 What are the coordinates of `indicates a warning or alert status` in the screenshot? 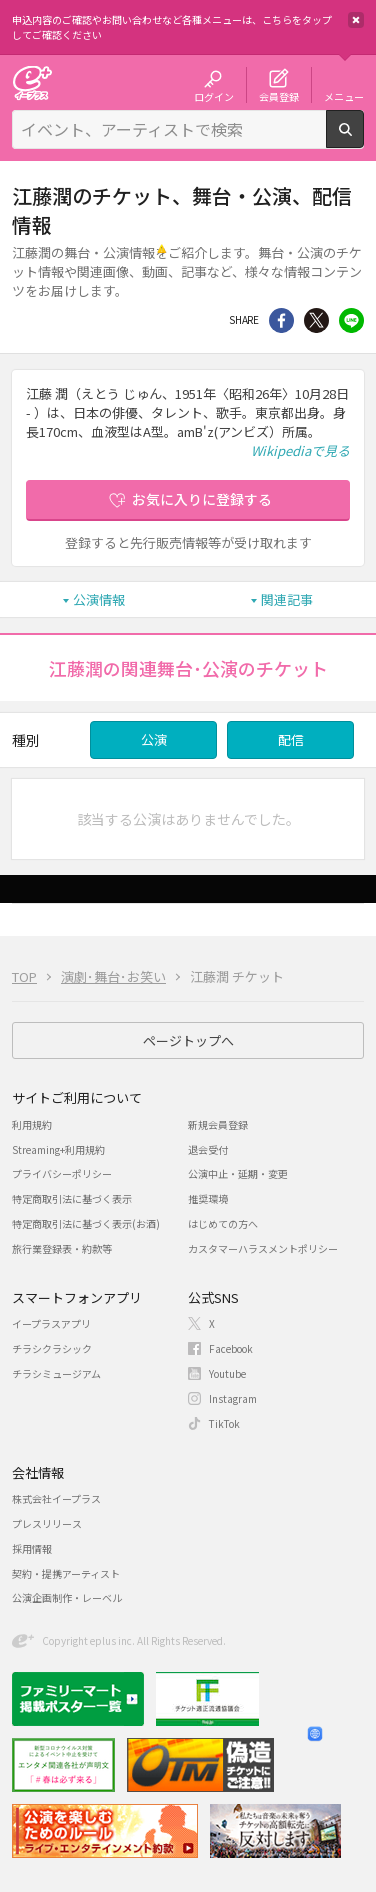 It's located at (157, 244).